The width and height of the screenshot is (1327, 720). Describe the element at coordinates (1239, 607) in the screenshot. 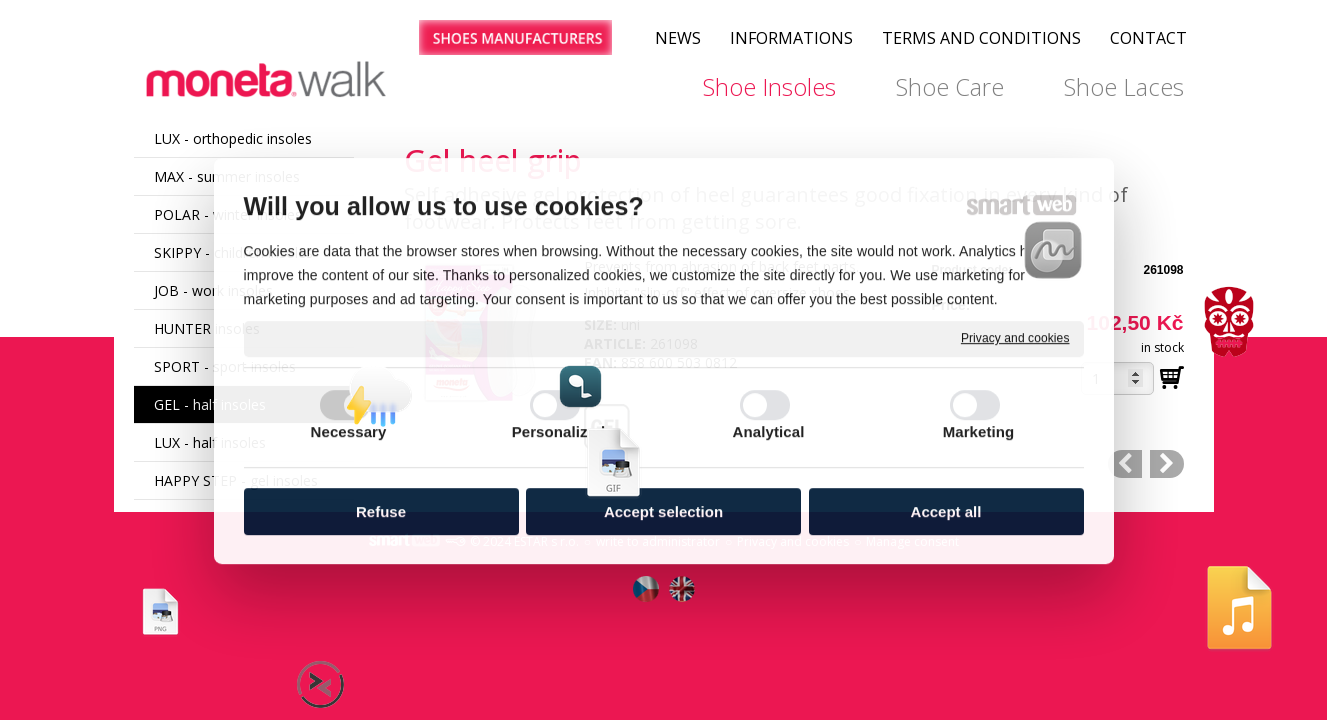

I see `an ogg audio file` at that location.